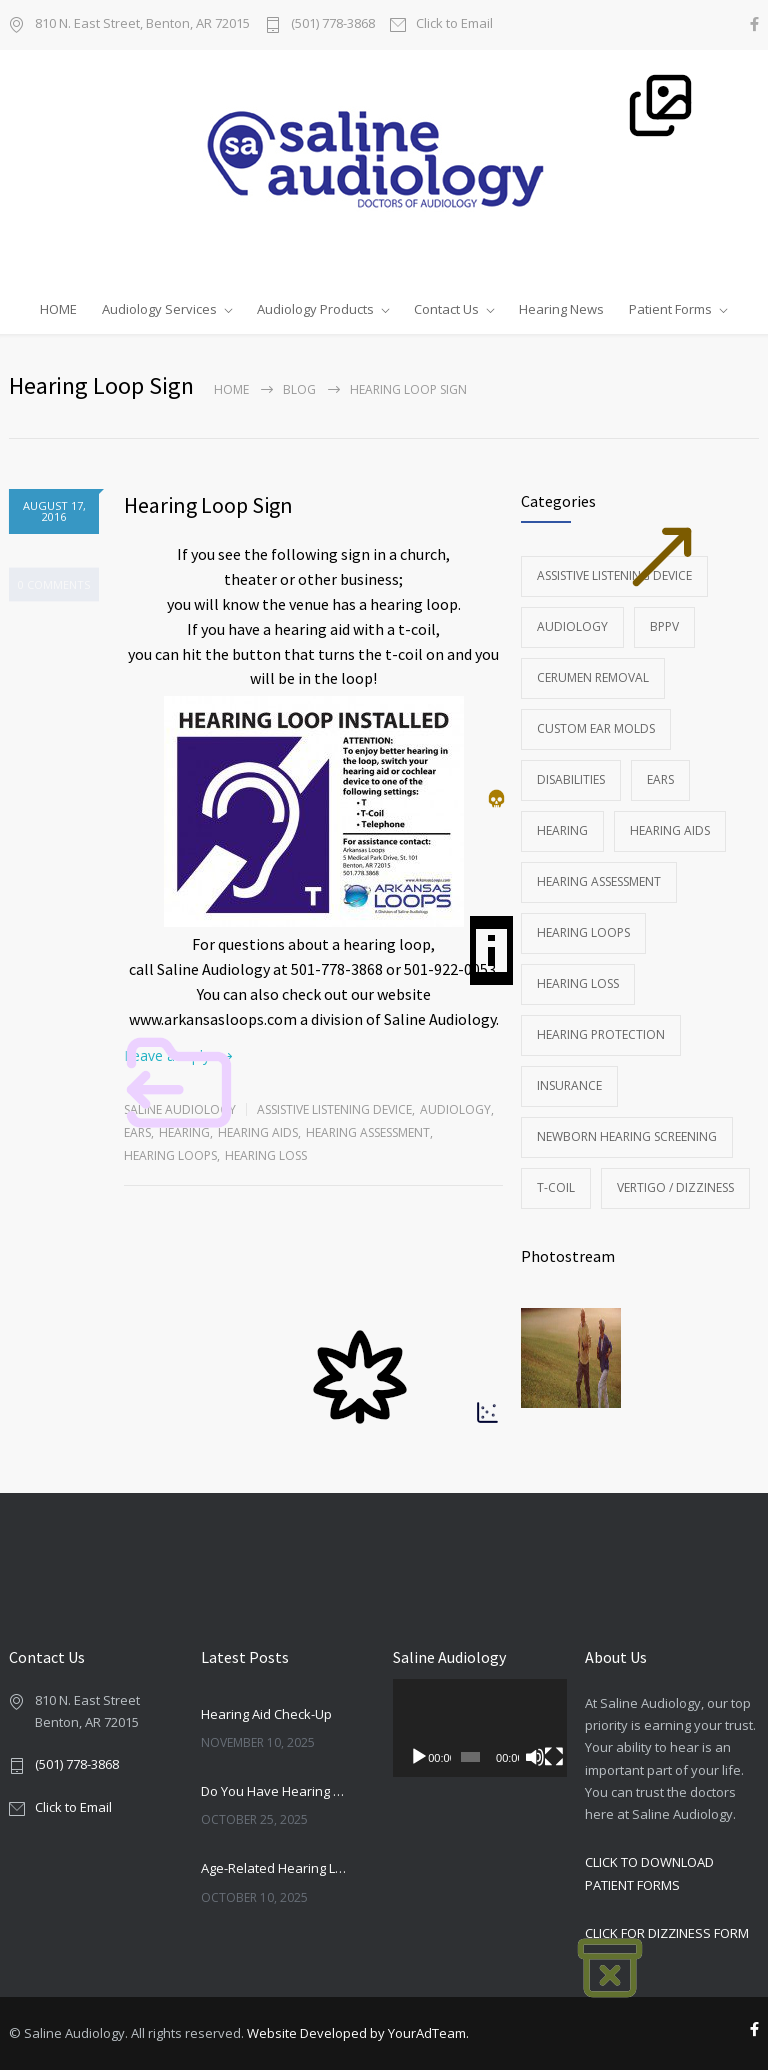 This screenshot has width=768, height=2070. I want to click on indicates cannabis-related content or products, so click(360, 1377).